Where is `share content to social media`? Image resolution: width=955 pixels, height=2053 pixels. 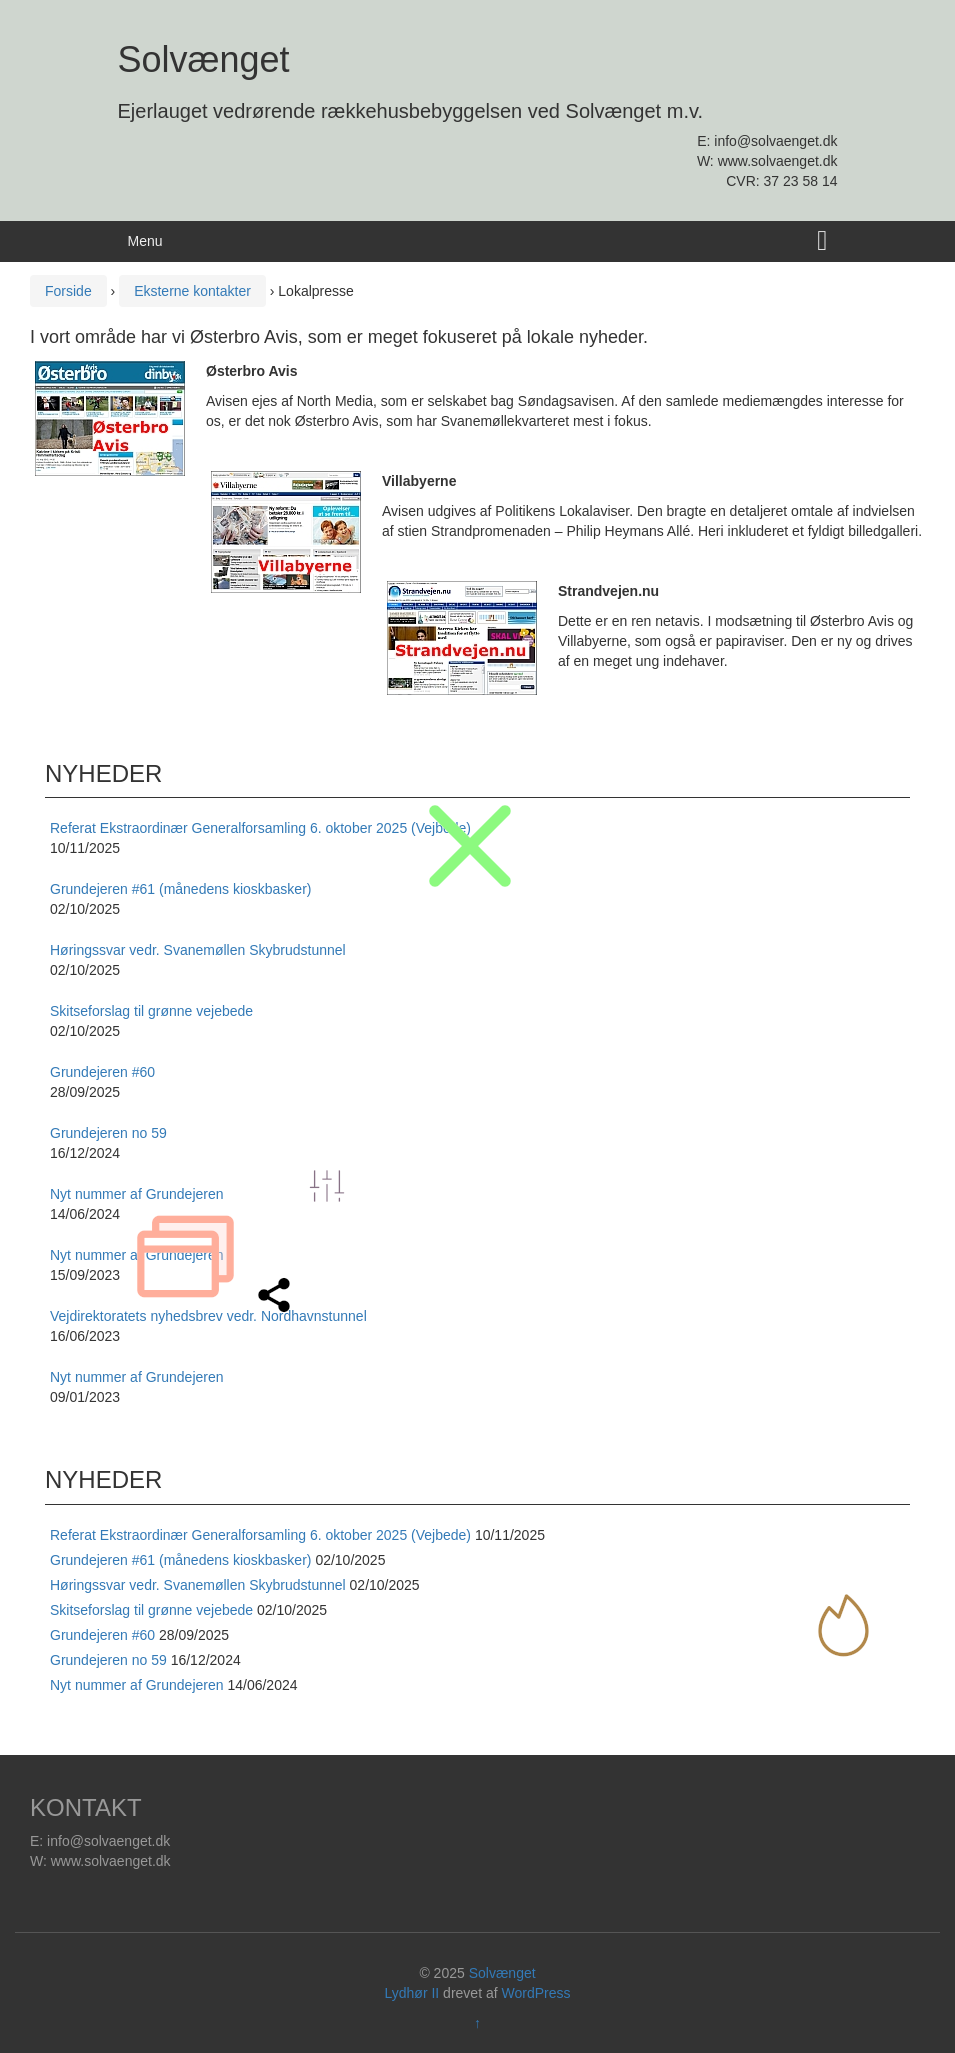
share content to social media is located at coordinates (274, 1295).